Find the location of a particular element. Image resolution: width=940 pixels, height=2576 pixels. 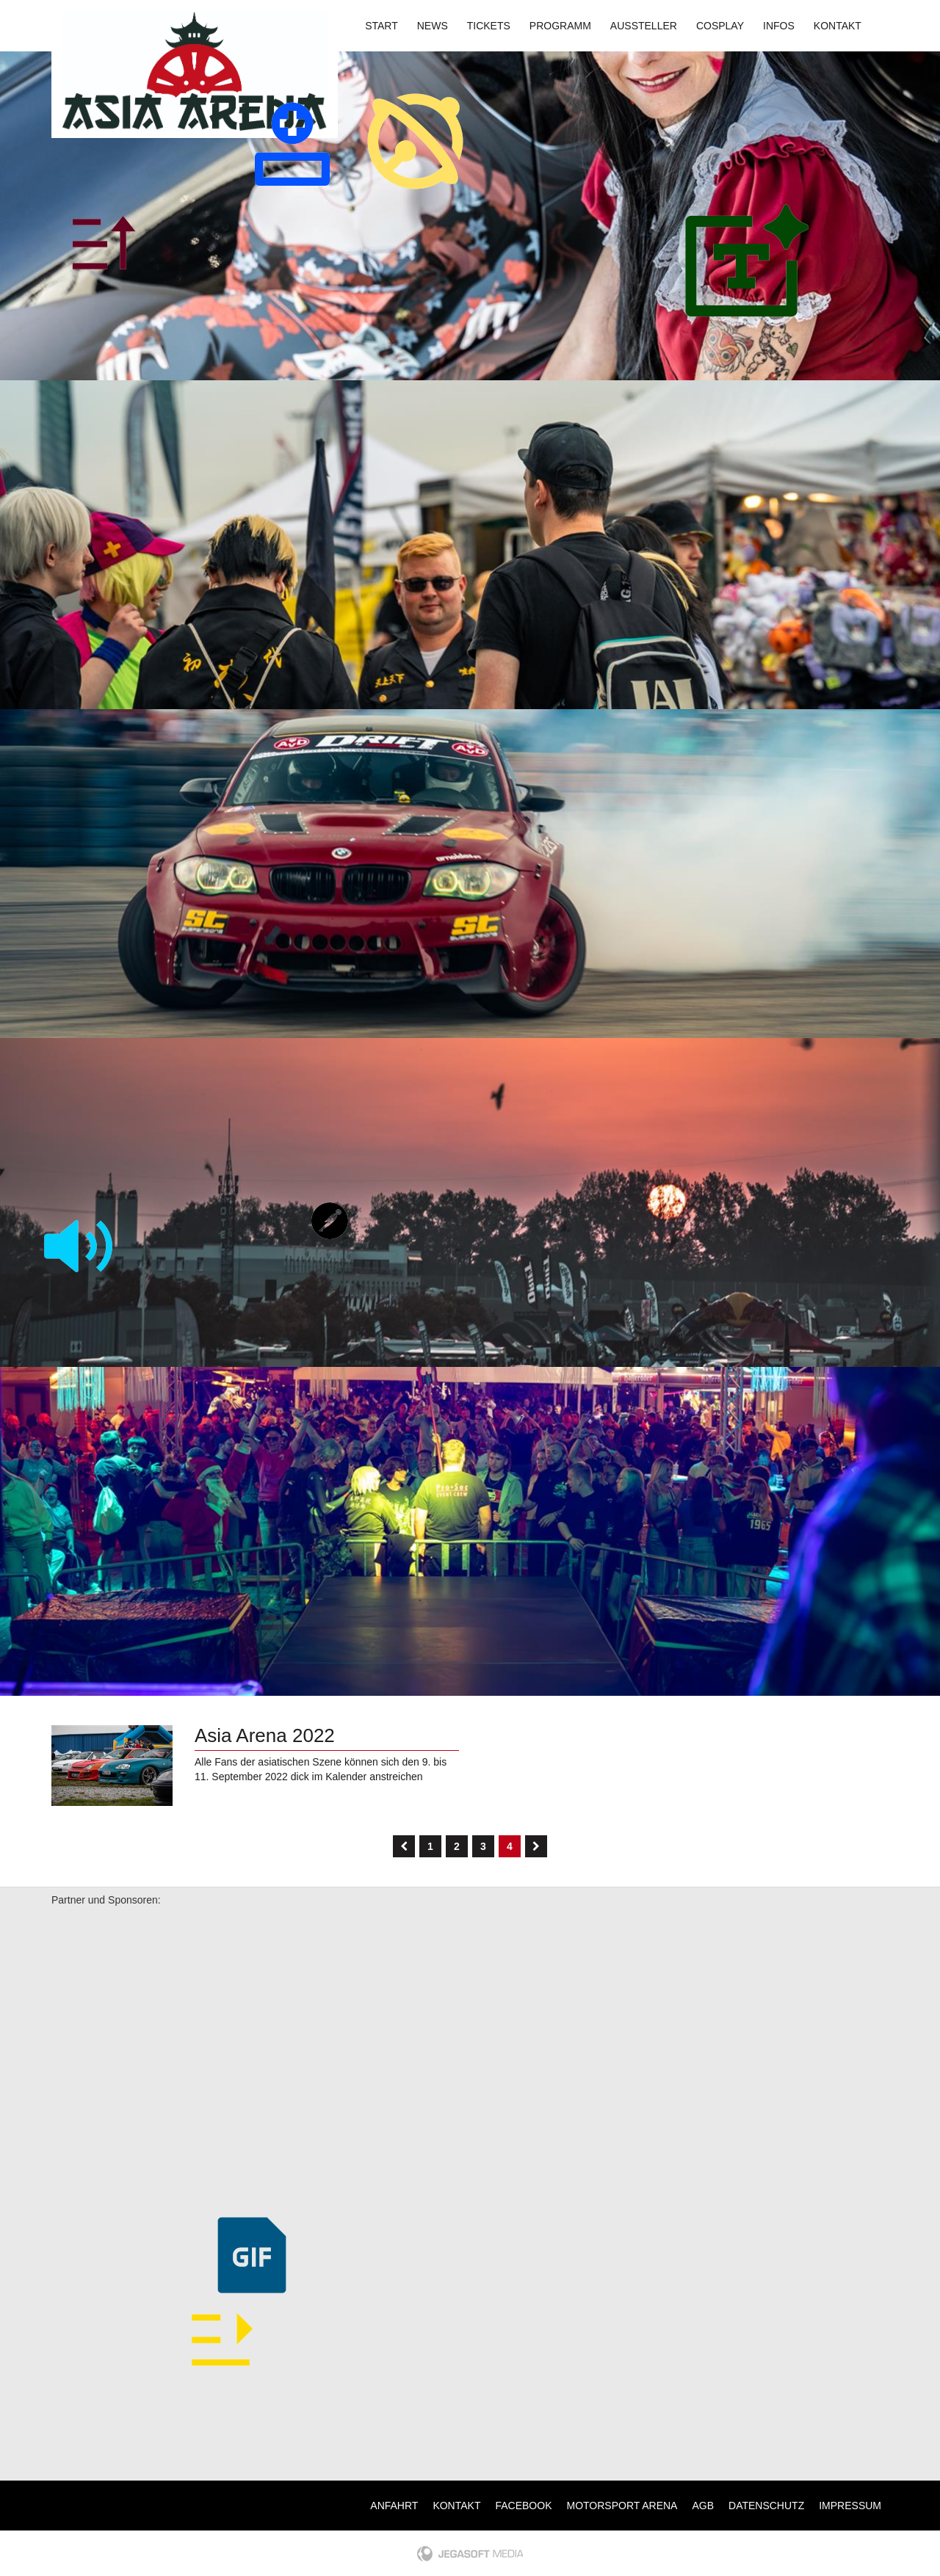

attach a GIF file is located at coordinates (252, 2255).